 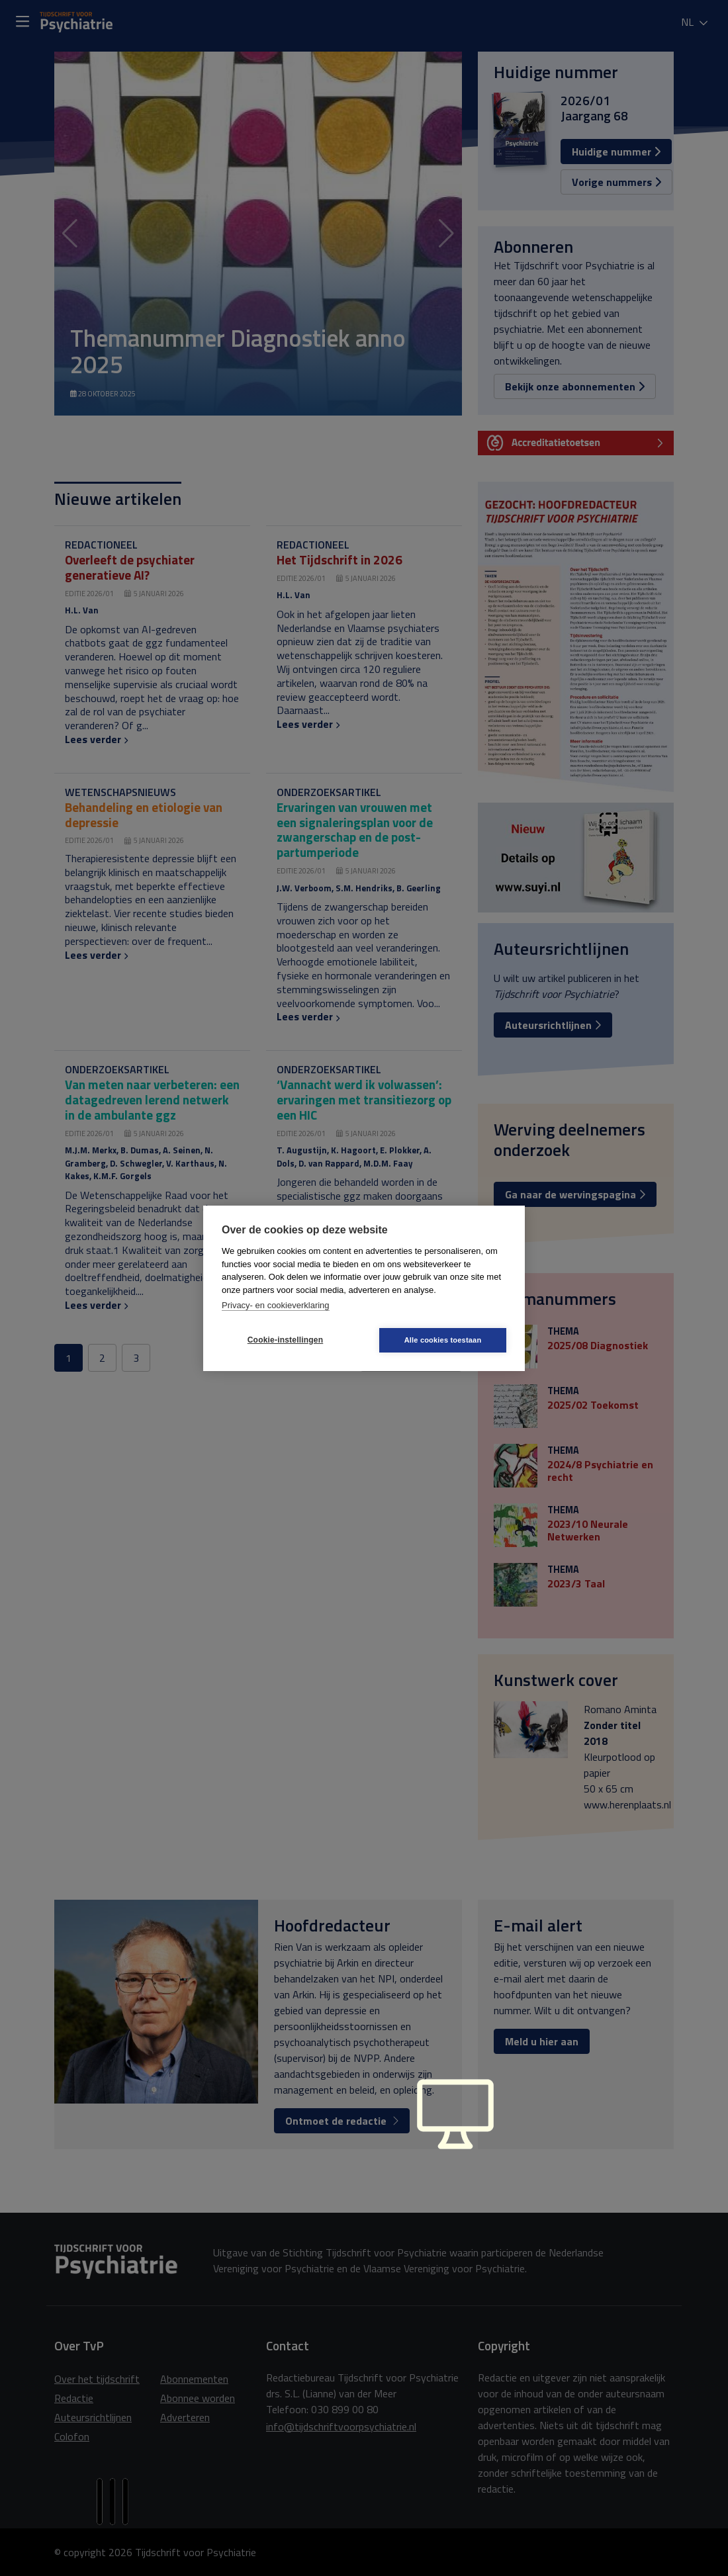 What do you see at coordinates (455, 2114) in the screenshot?
I see `view on desktop device` at bounding box center [455, 2114].